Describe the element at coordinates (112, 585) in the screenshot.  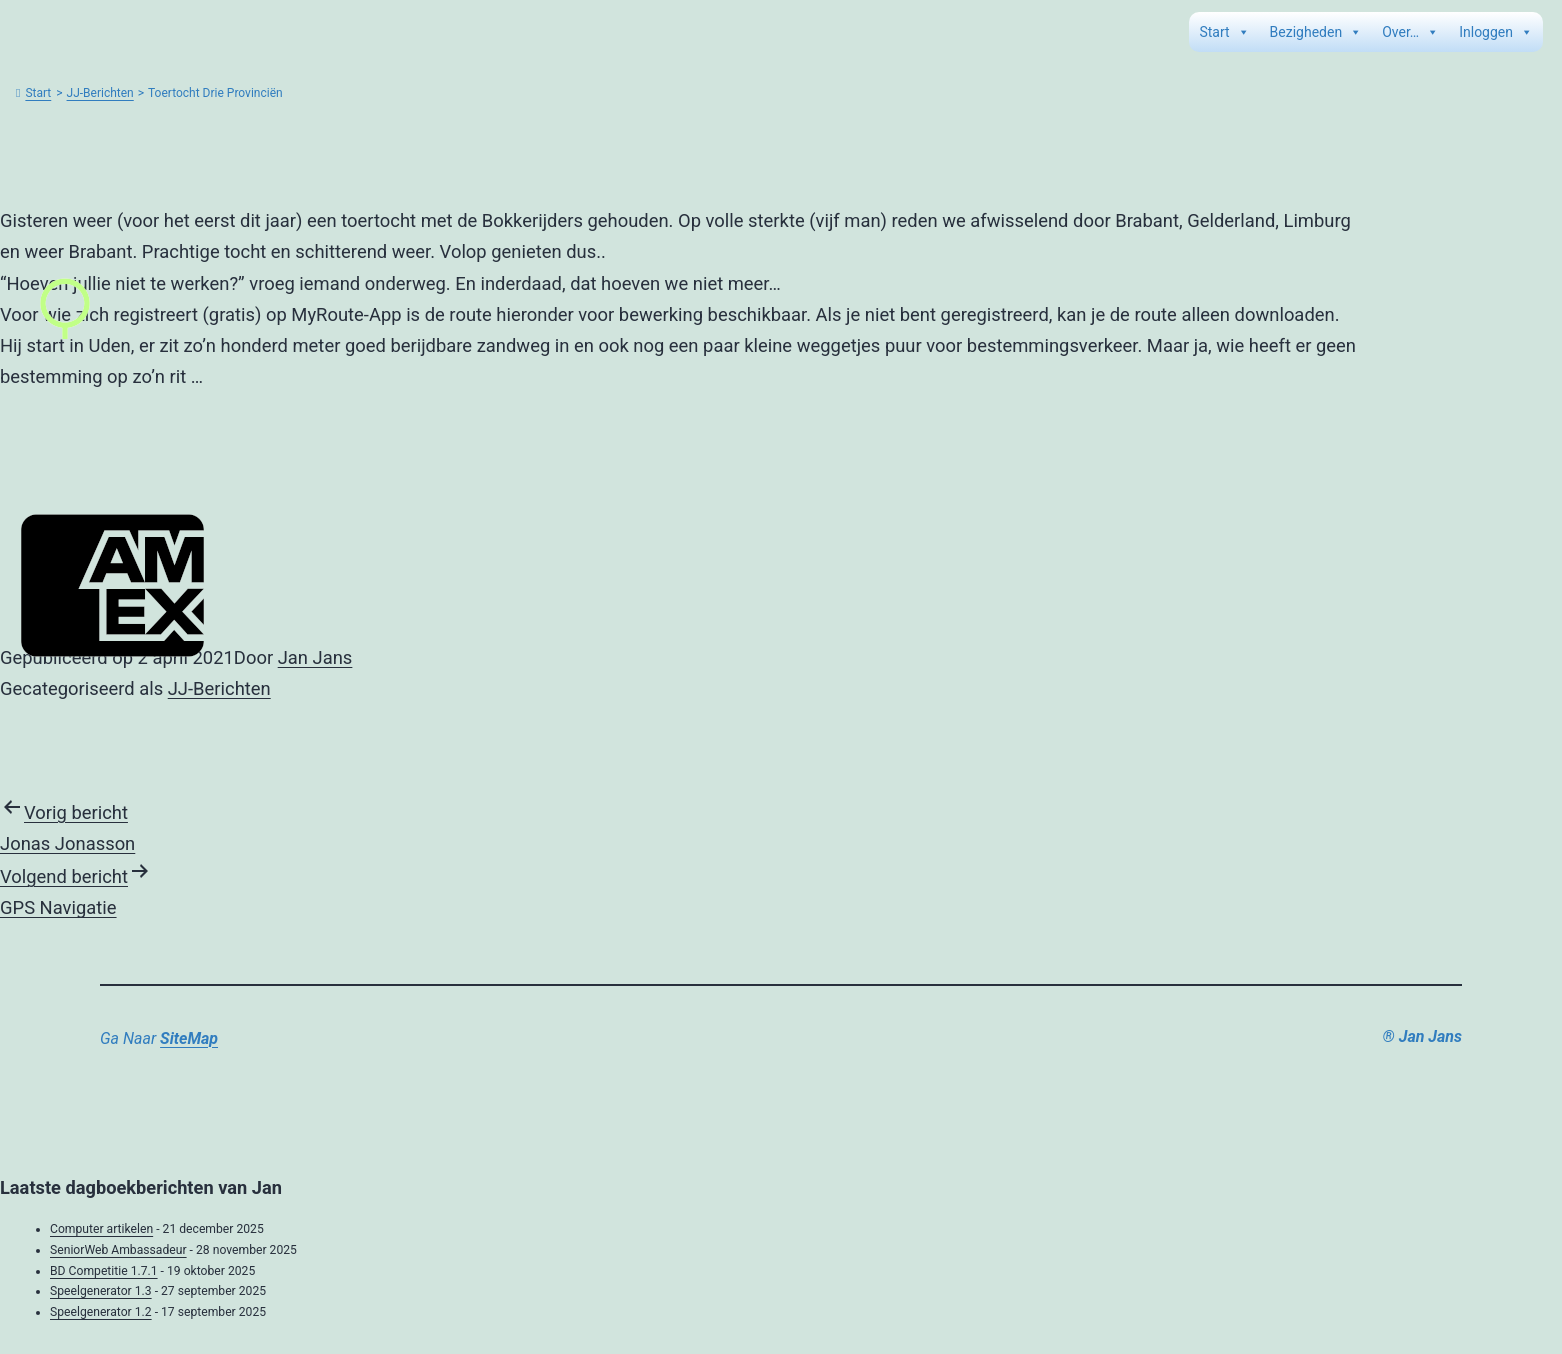
I see `pay with American Express credit card` at that location.